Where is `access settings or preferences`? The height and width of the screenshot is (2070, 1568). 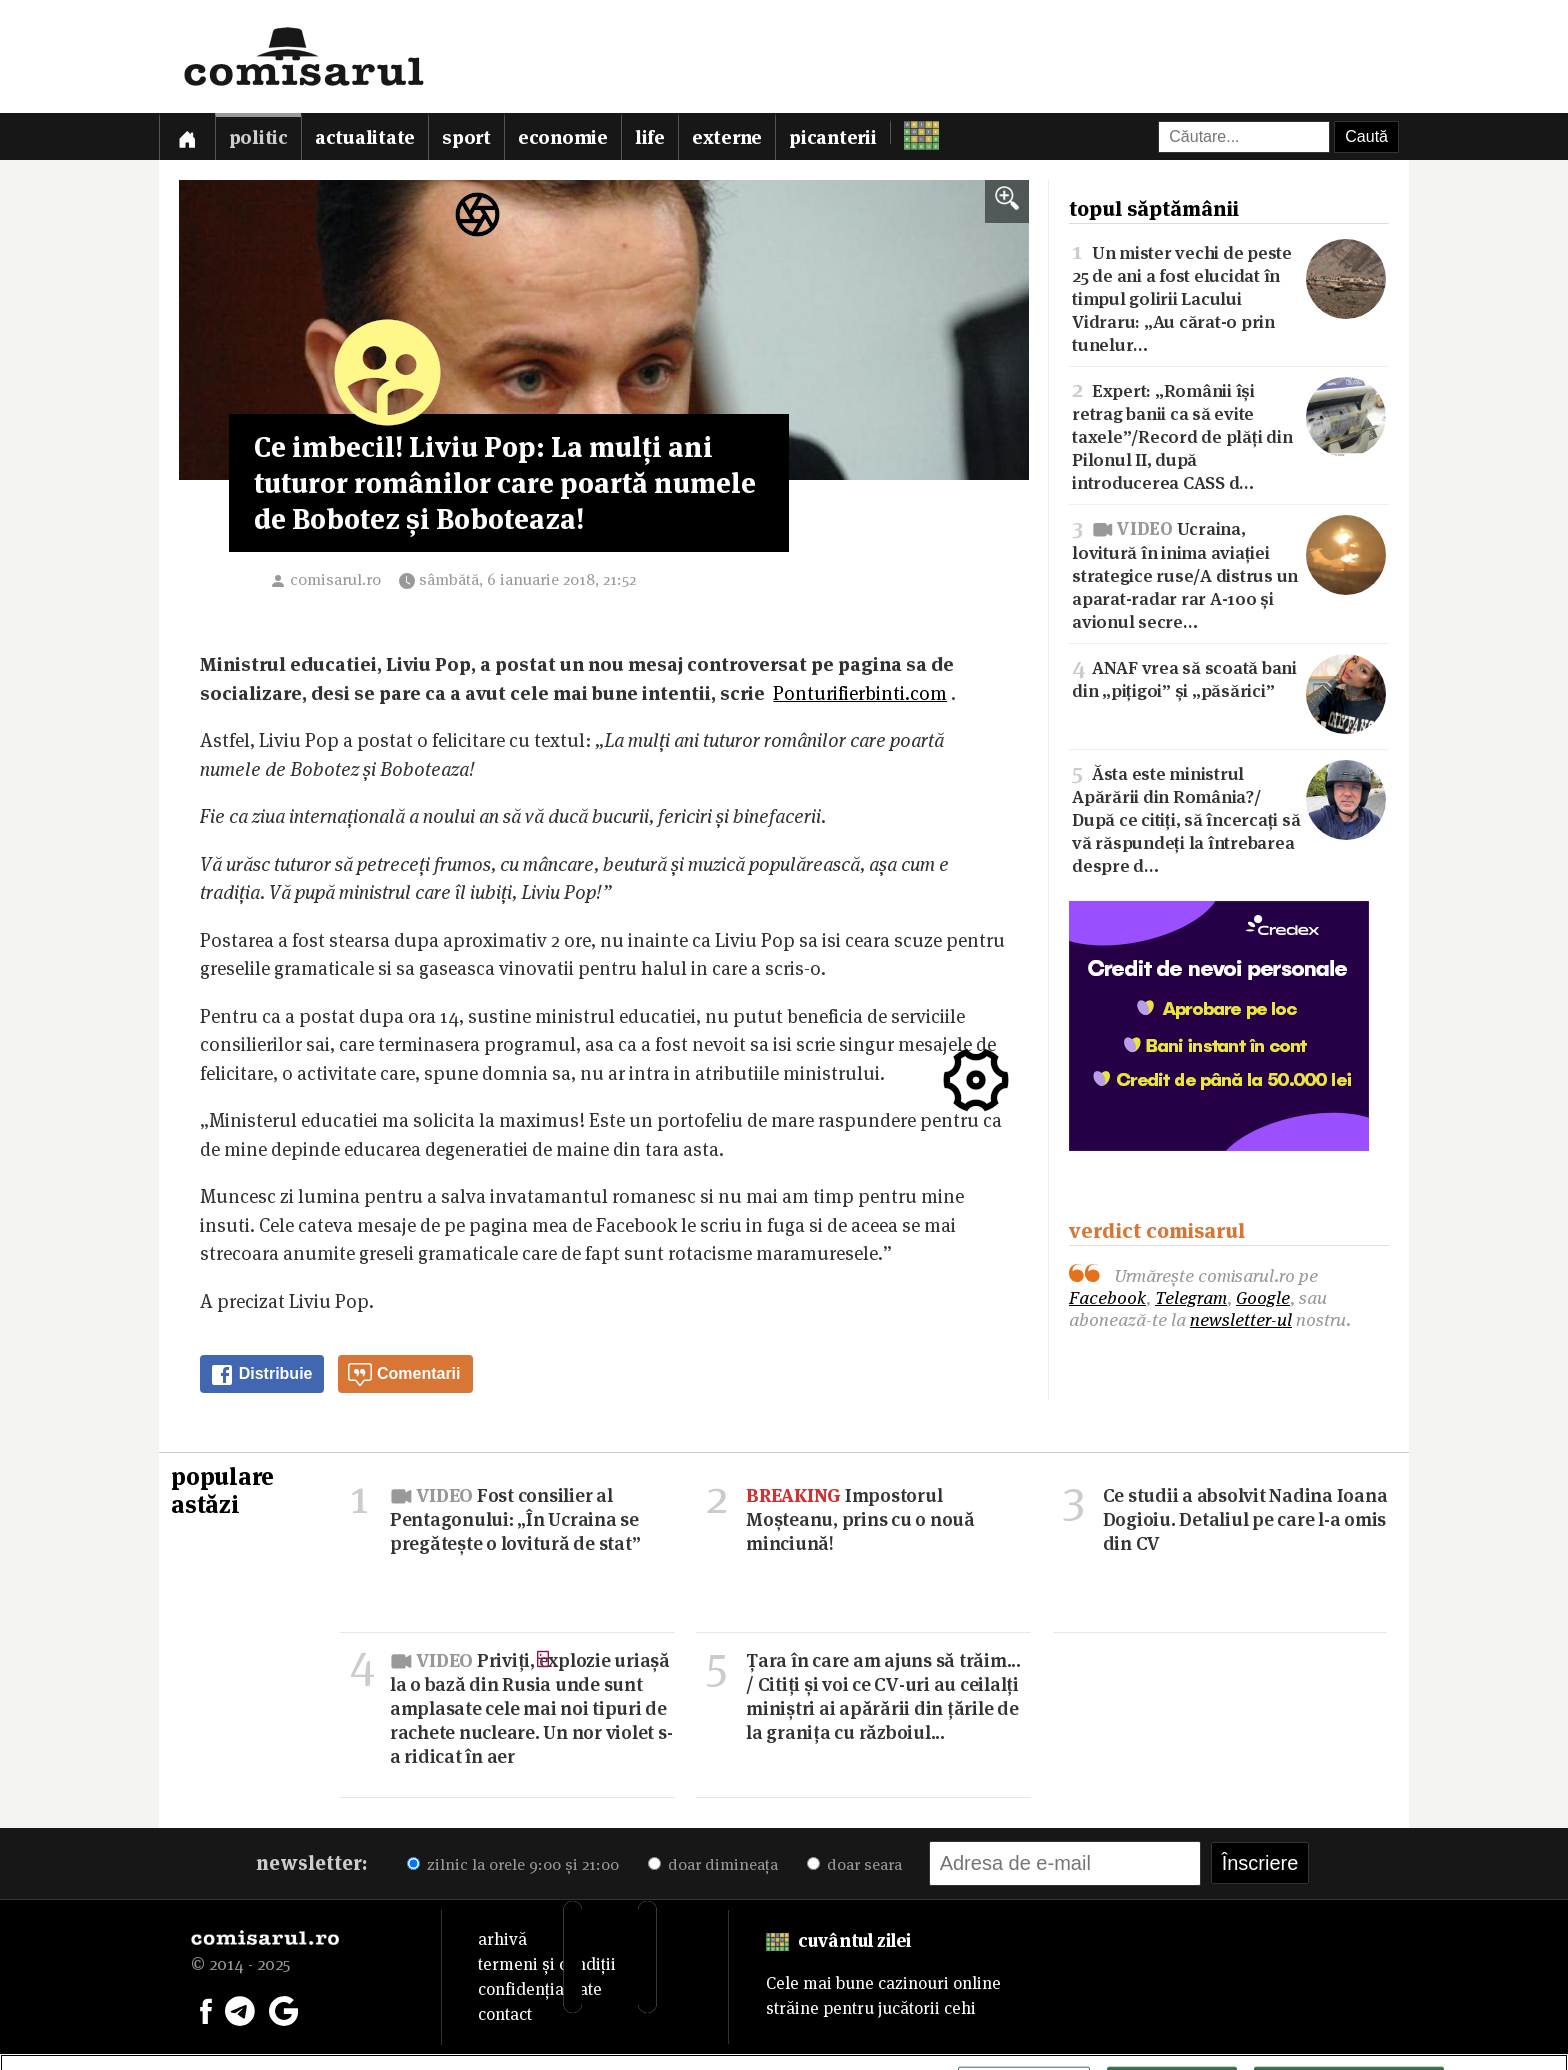 access settings or preferences is located at coordinates (976, 1080).